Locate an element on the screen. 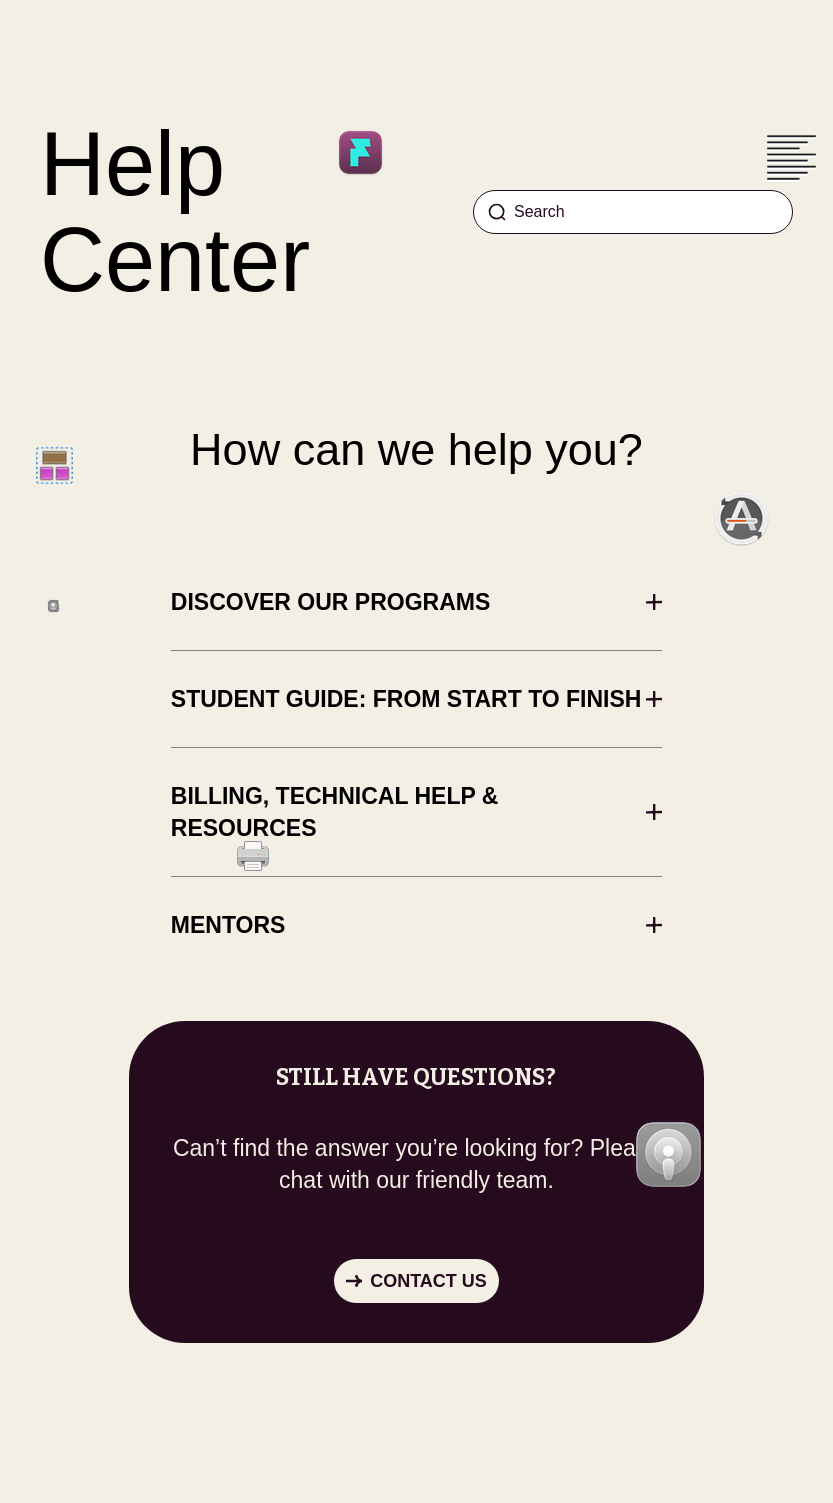 Image resolution: width=833 pixels, height=1503 pixels. open the Podcasts app is located at coordinates (668, 1154).